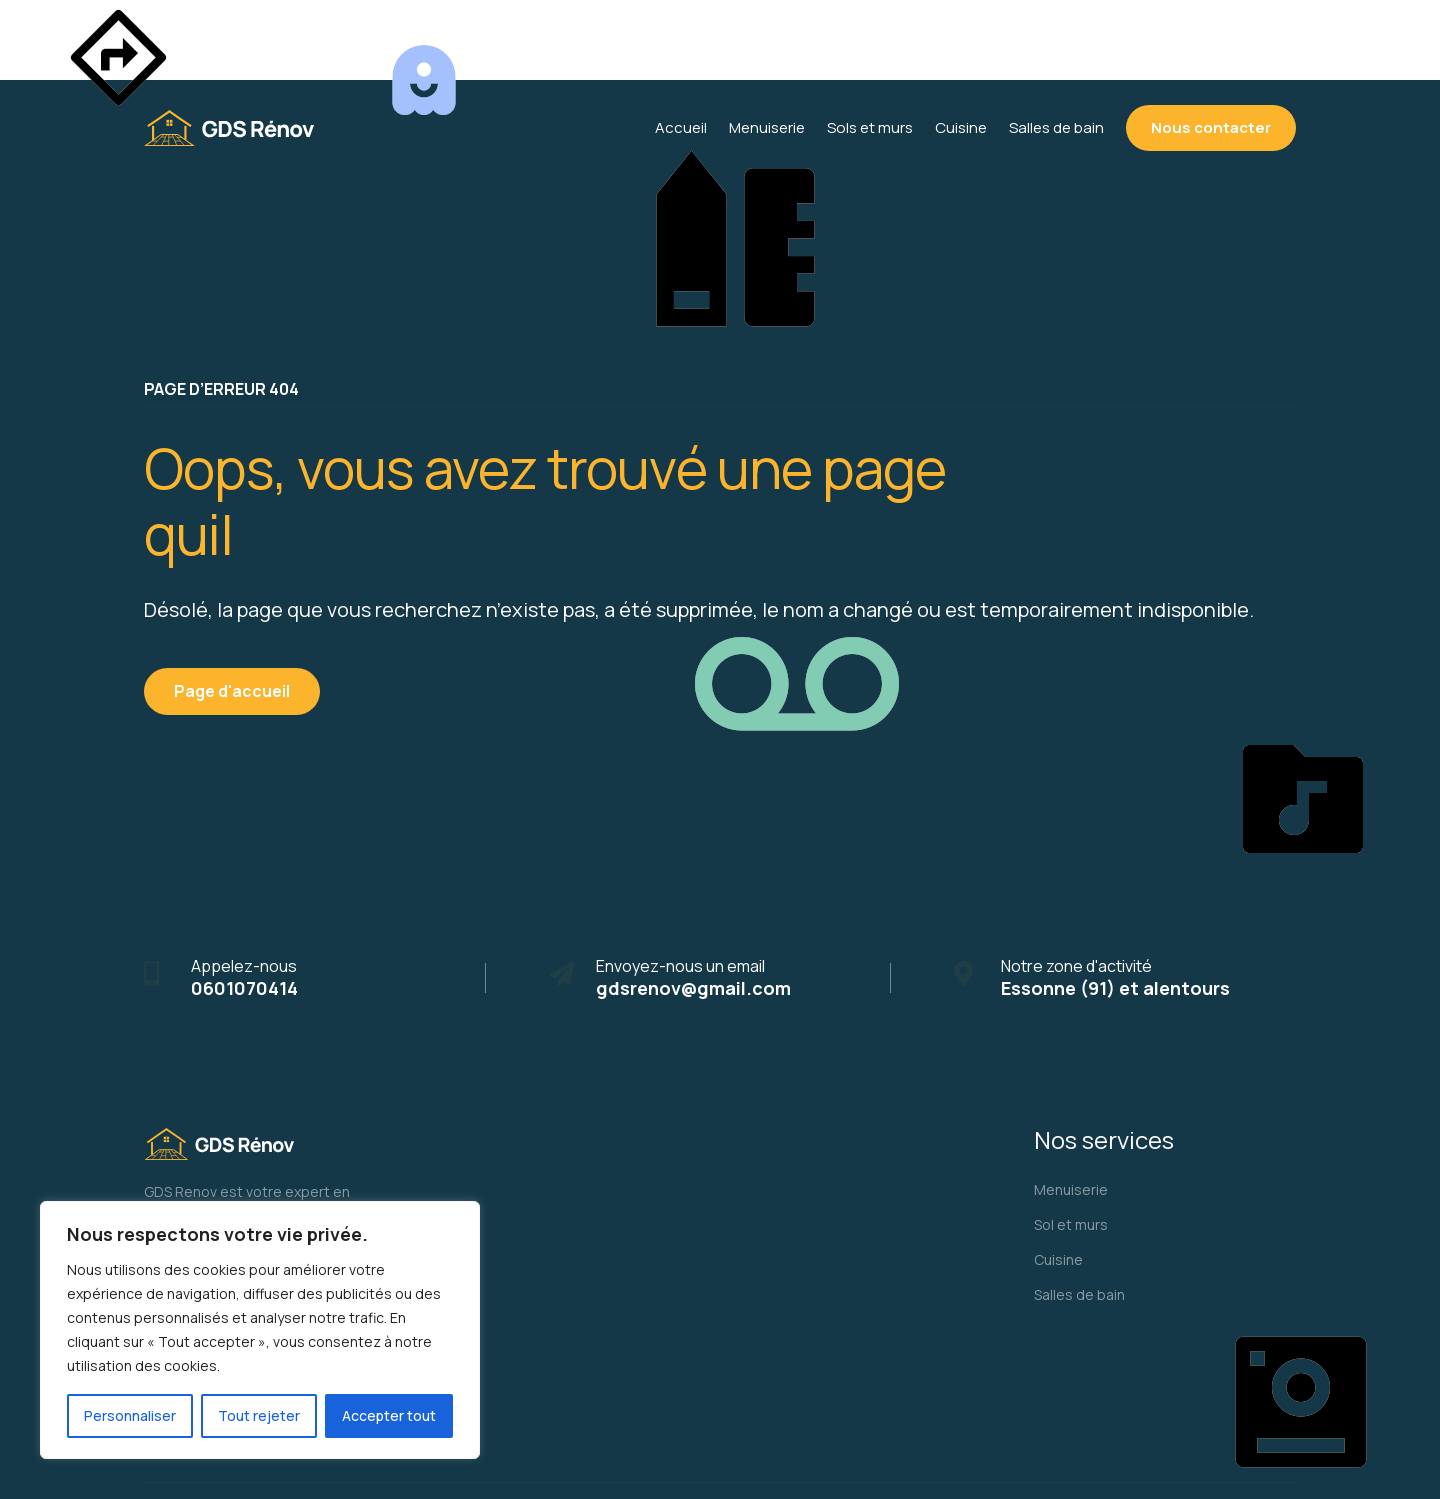 This screenshot has width=1440, height=1499. Describe the element at coordinates (1303, 799) in the screenshot. I see `open your music folder` at that location.